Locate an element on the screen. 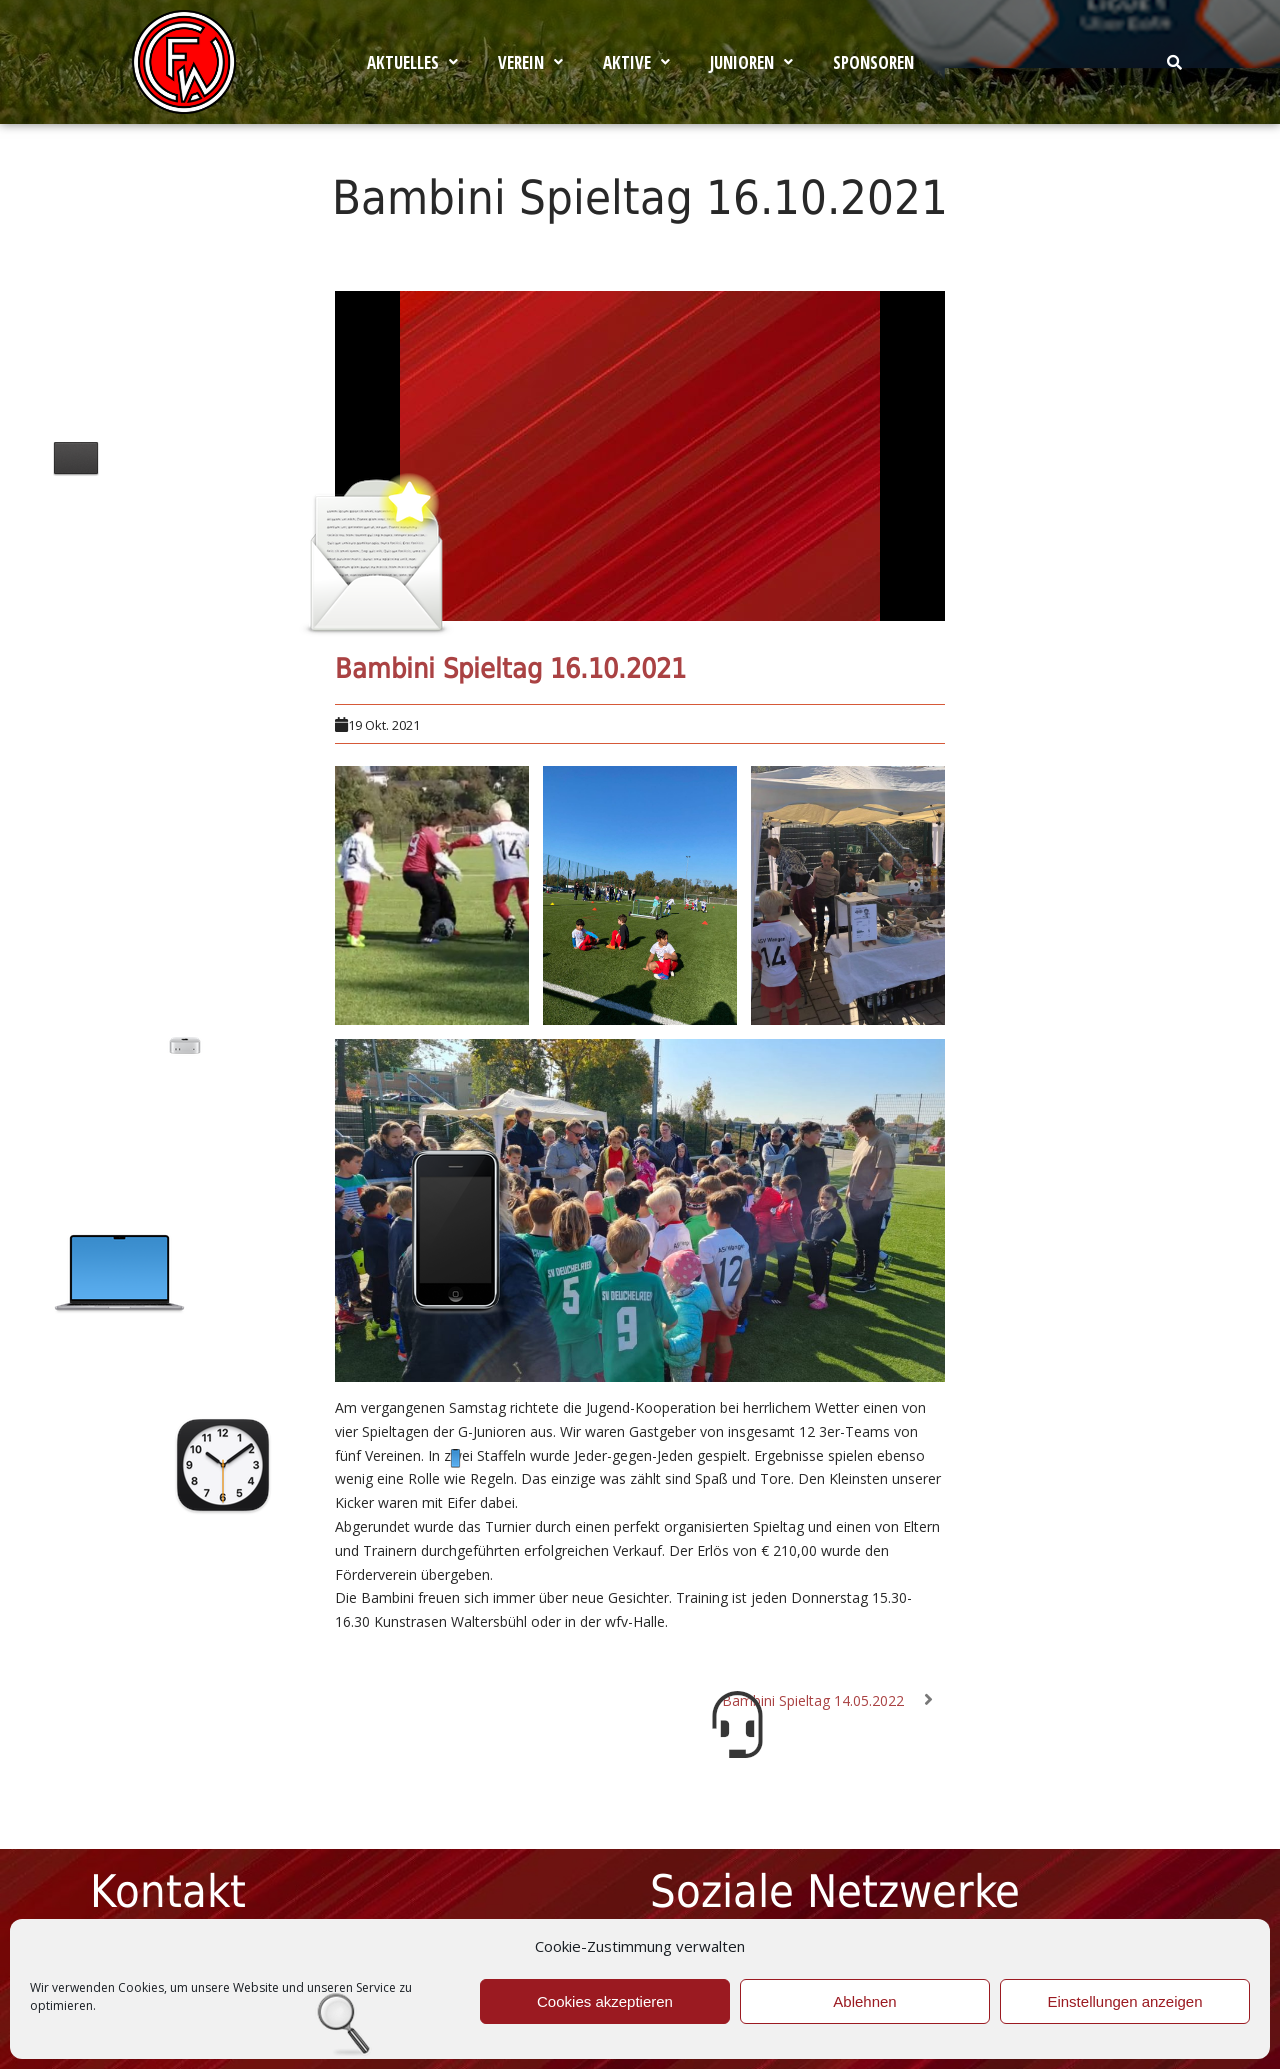 Image resolution: width=1280 pixels, height=2069 pixels. search files, apps, or settings is located at coordinates (343, 2023).